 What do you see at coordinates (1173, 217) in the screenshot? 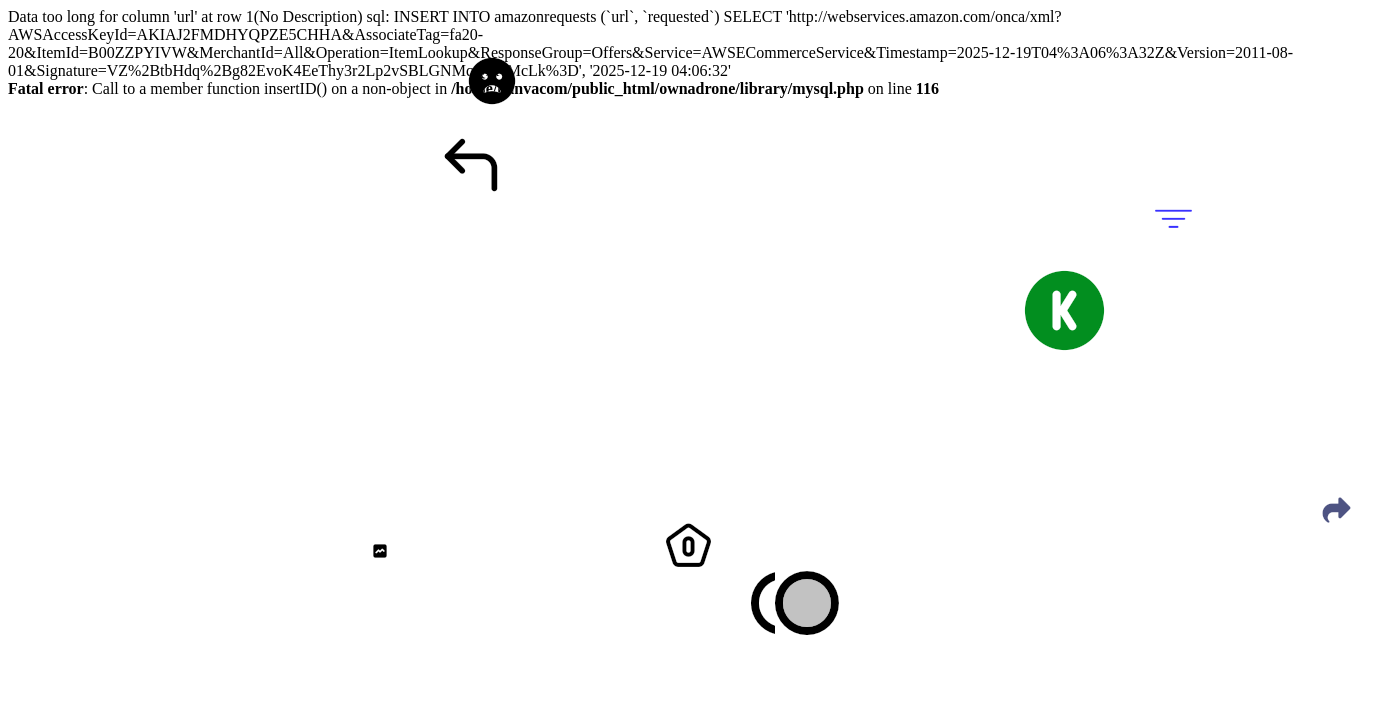
I see `filter or sort content` at bounding box center [1173, 217].